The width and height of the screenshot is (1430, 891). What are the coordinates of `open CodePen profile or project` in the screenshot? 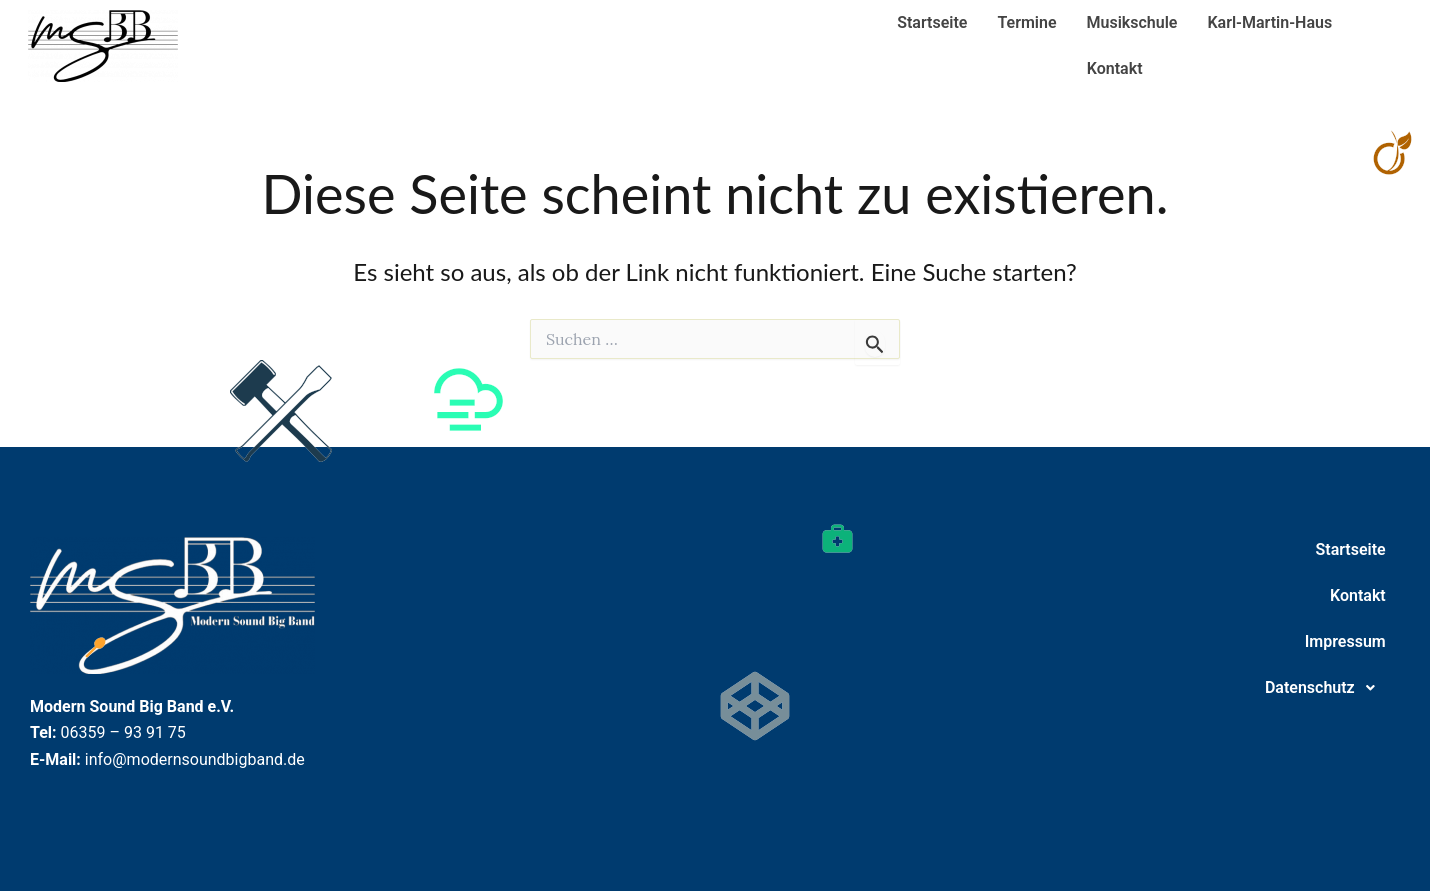 It's located at (755, 706).